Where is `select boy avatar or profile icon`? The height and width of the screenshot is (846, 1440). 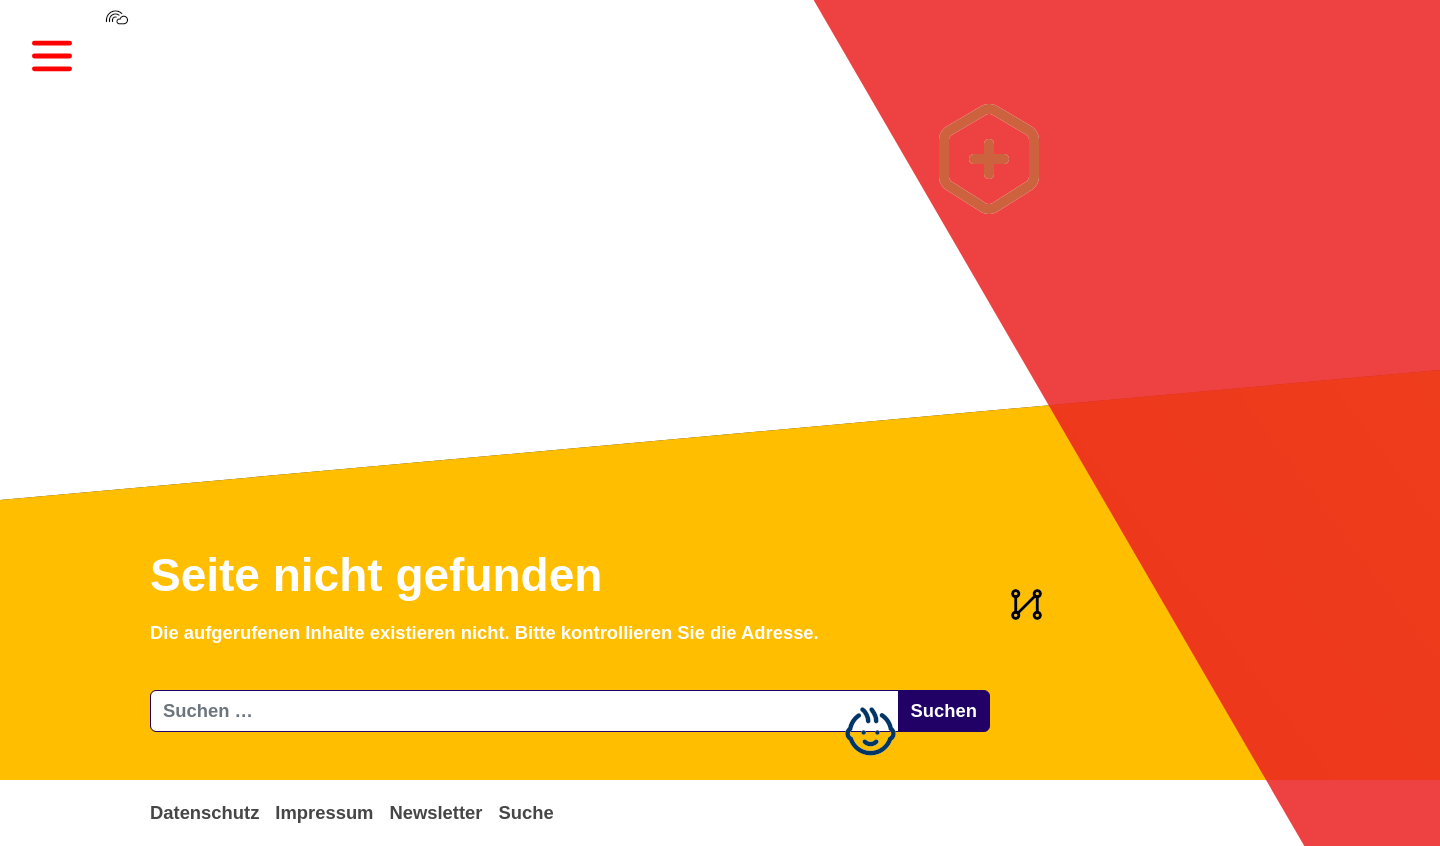 select boy avatar or profile icon is located at coordinates (870, 732).